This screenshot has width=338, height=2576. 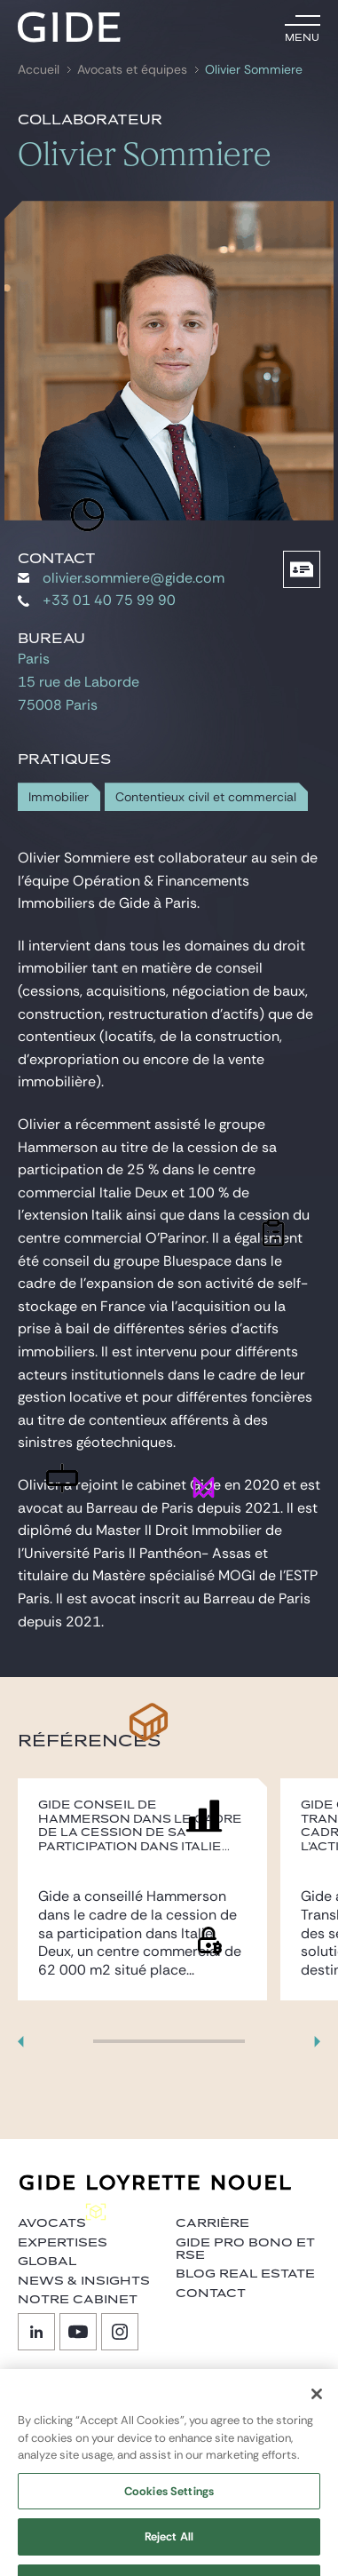 What do you see at coordinates (273, 1233) in the screenshot?
I see `view task list or checklist` at bounding box center [273, 1233].